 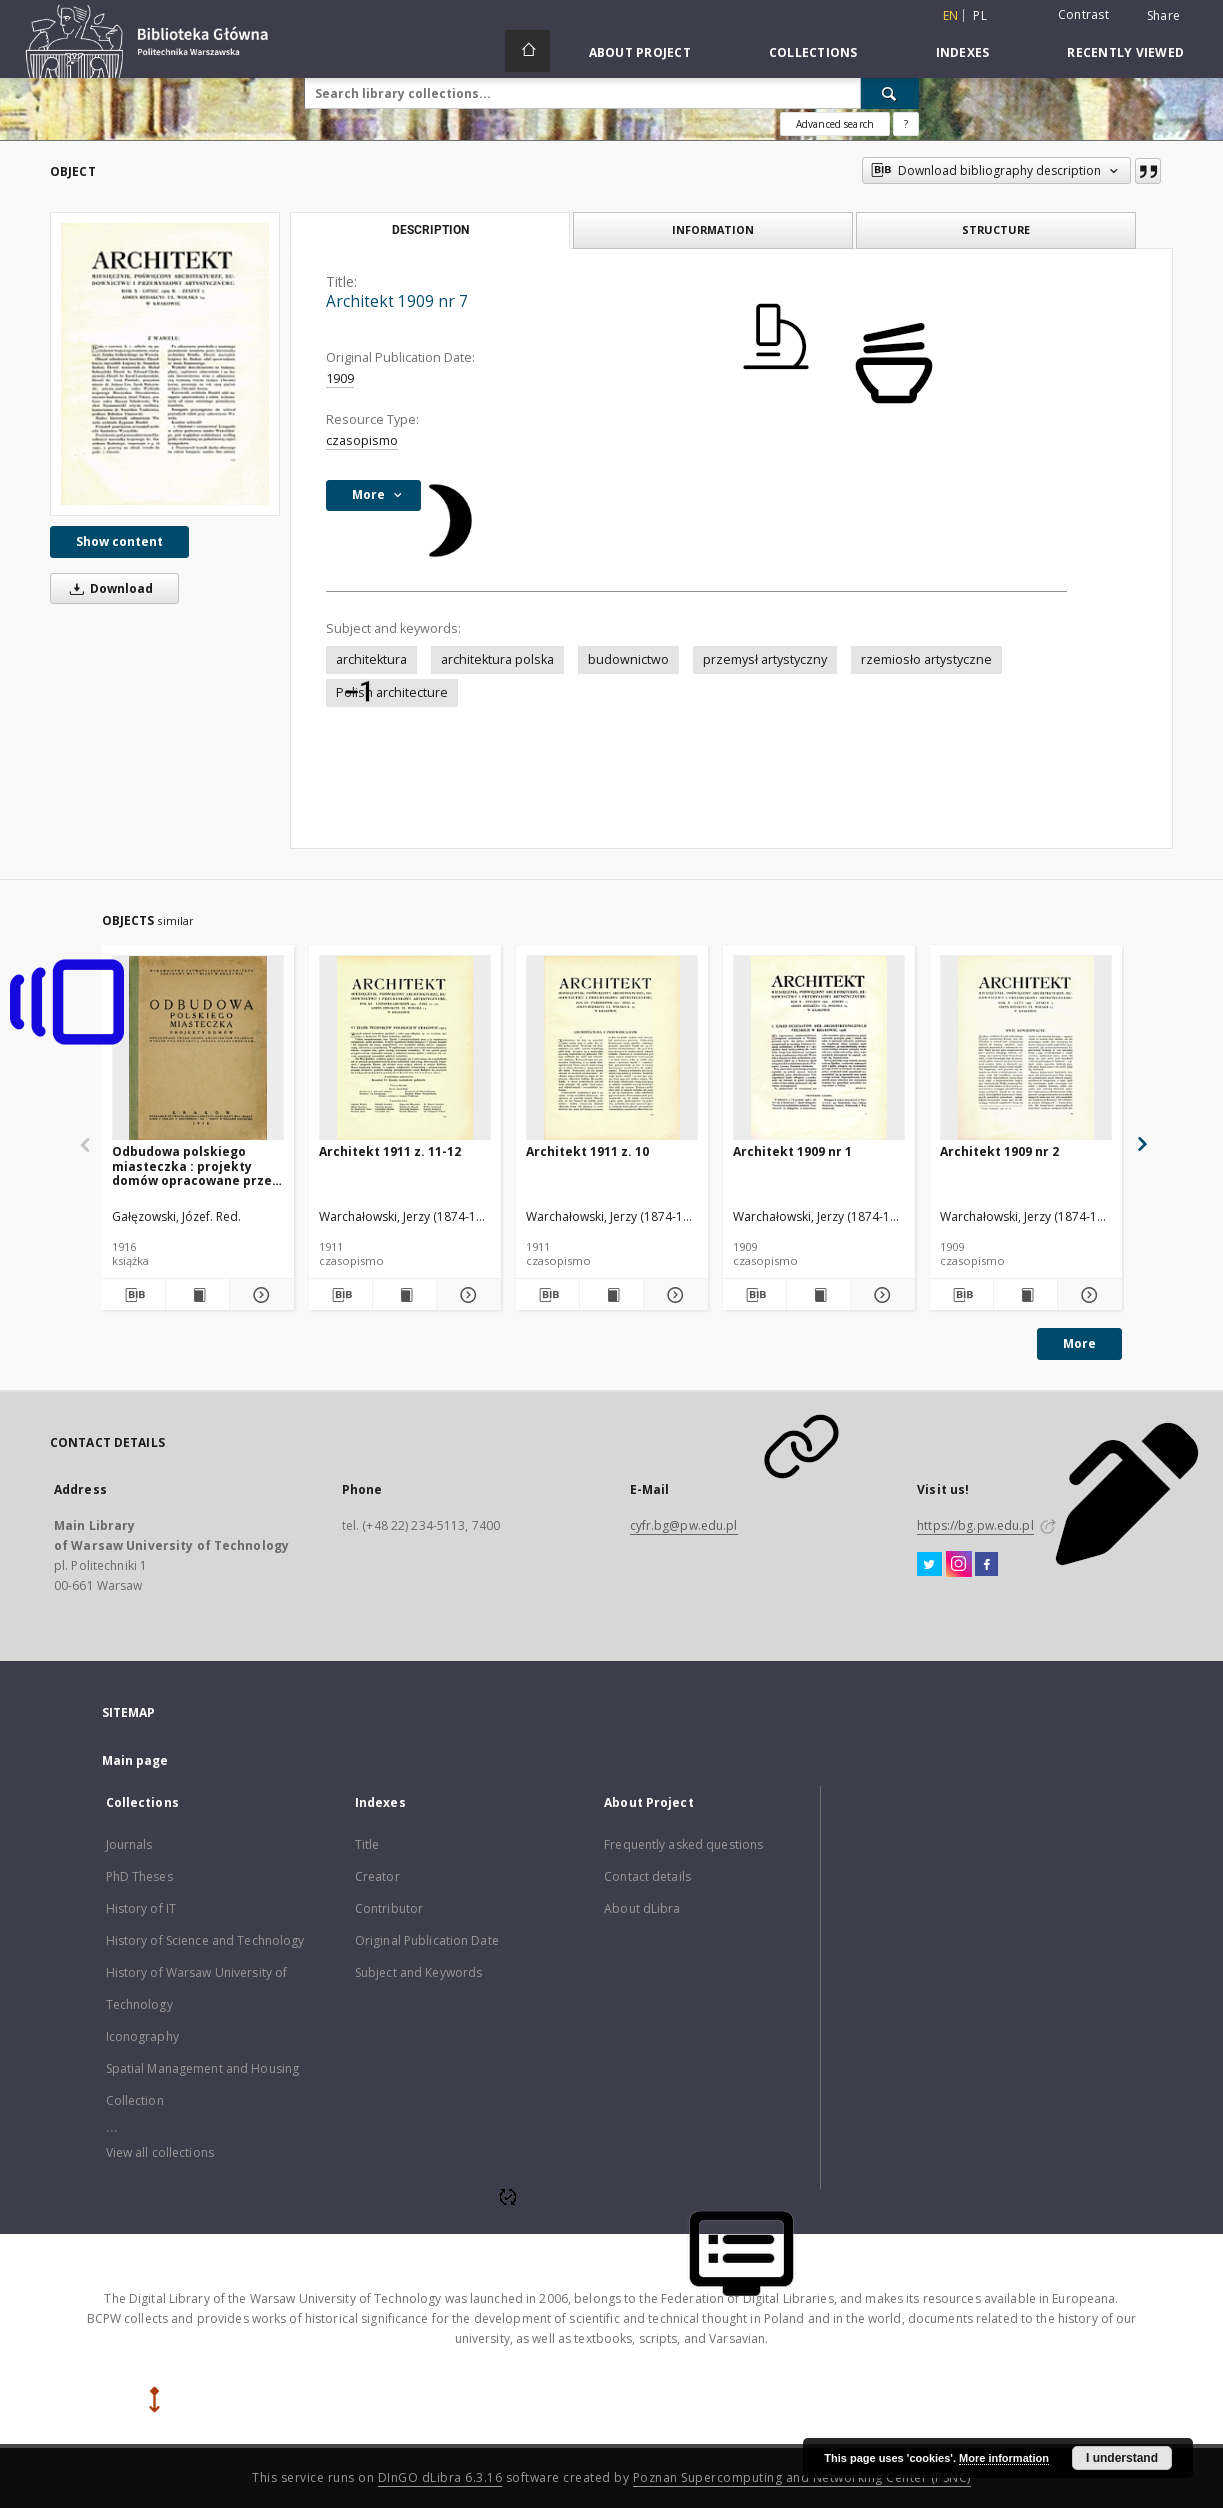 I want to click on toggle dark mode or night theme, so click(x=446, y=520).